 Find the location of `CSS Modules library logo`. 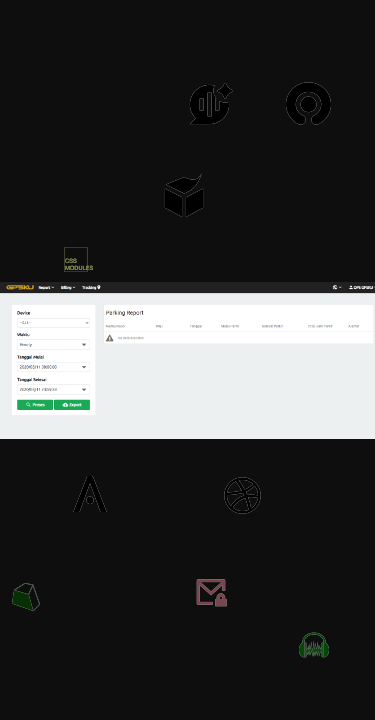

CSS Modules library logo is located at coordinates (78, 259).